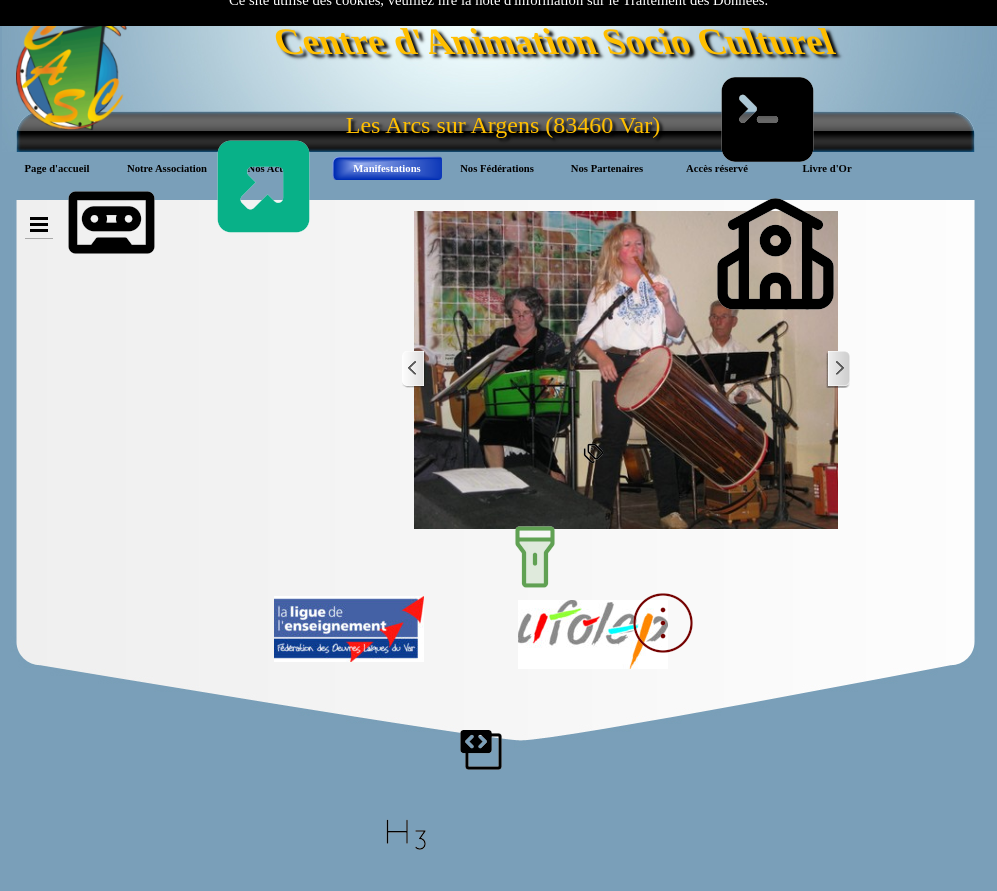 The height and width of the screenshot is (891, 997). I want to click on access audio recordings or voice memos, so click(111, 222).